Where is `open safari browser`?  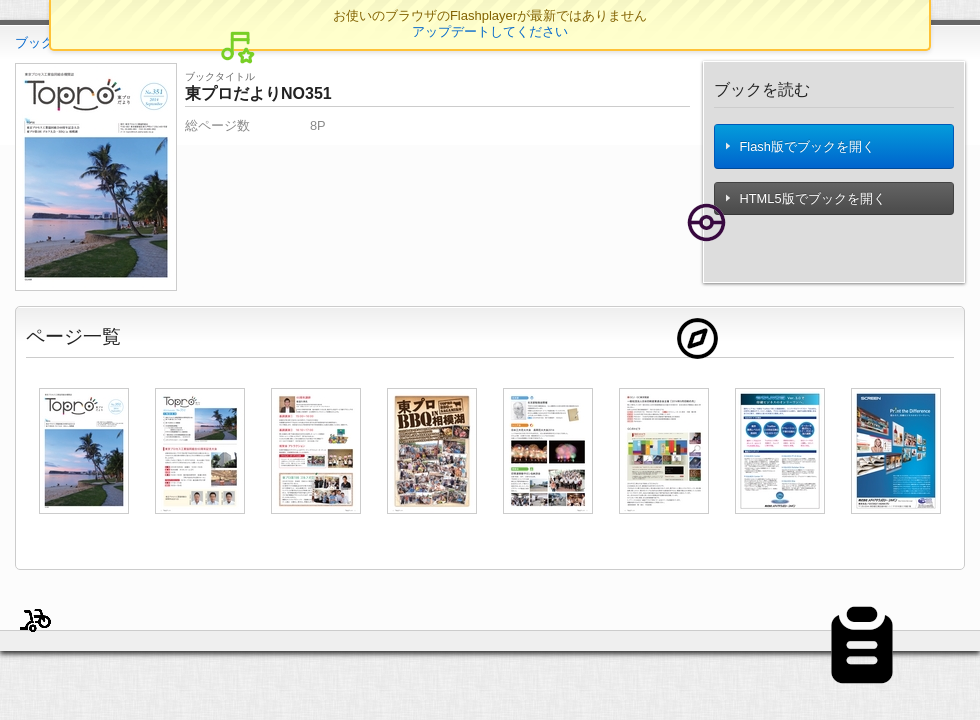 open safari browser is located at coordinates (697, 338).